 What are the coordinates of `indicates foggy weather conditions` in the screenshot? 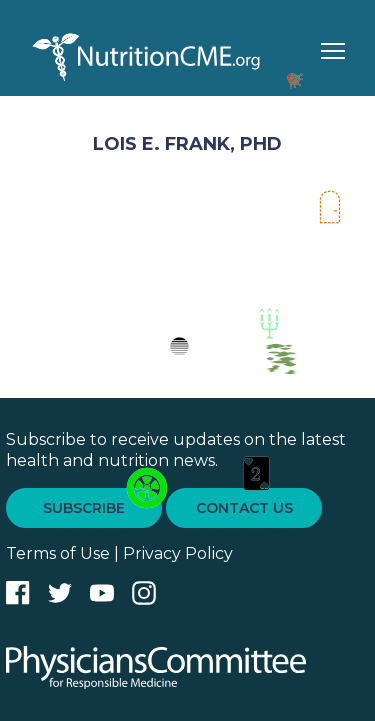 It's located at (281, 359).